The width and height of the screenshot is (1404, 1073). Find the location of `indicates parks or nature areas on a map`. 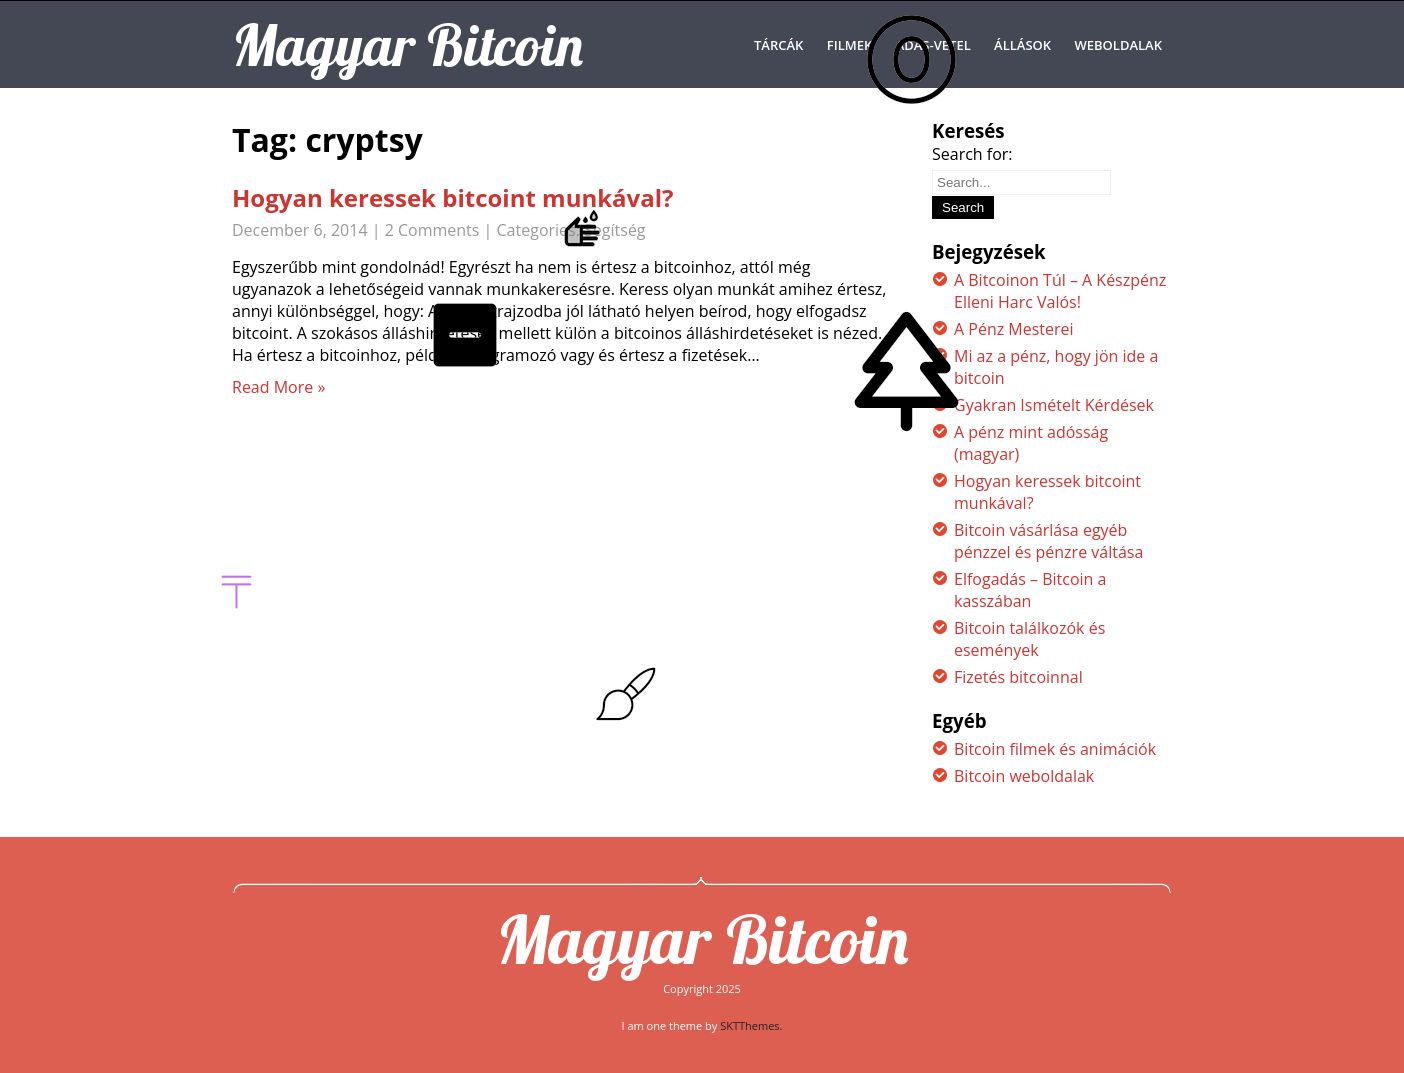

indicates parks or nature areas on a map is located at coordinates (906, 371).